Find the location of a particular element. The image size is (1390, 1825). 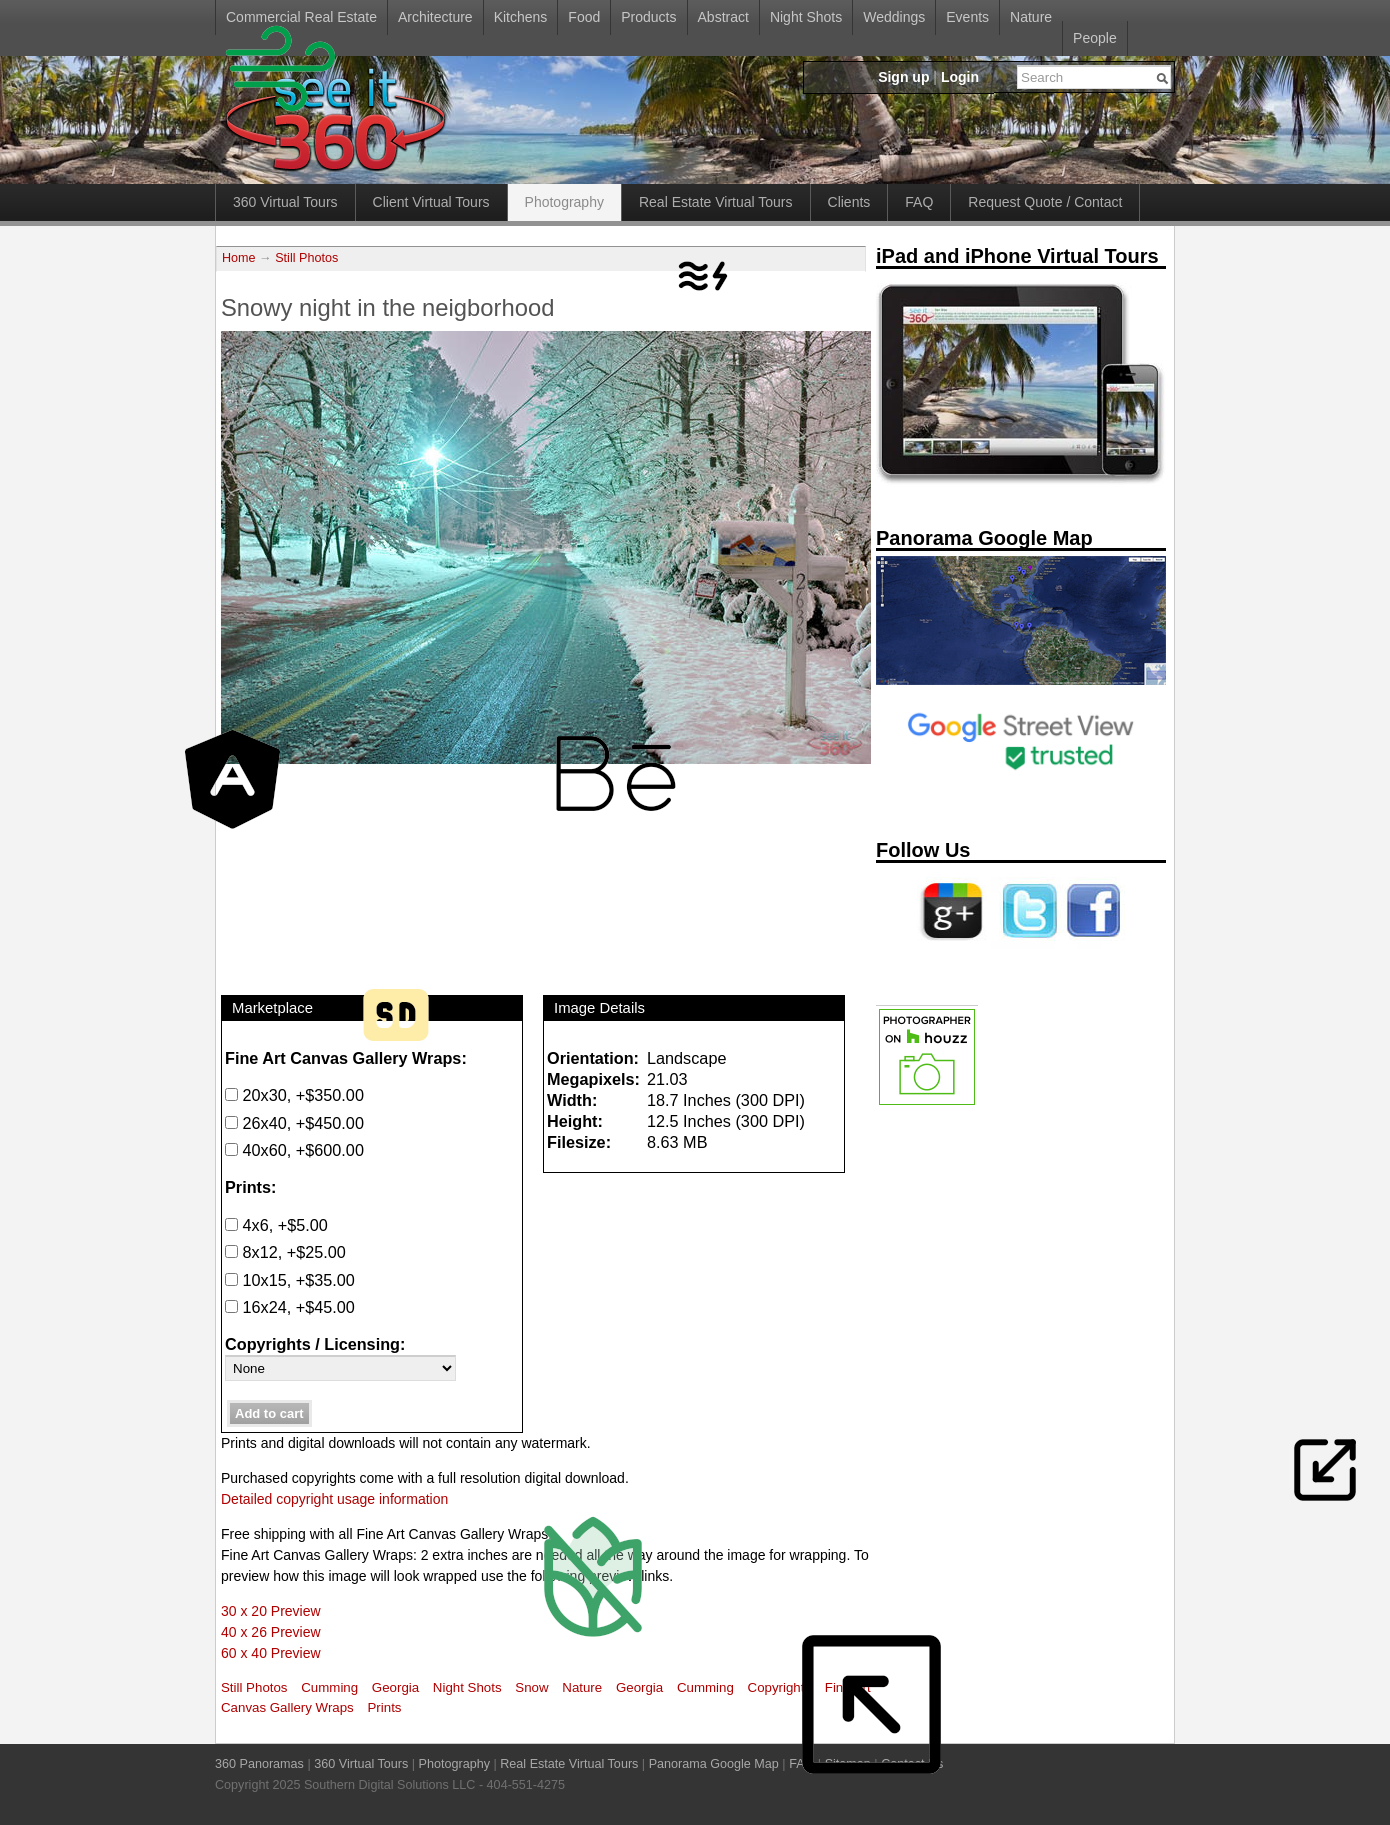

indicates current wind conditions is located at coordinates (280, 68).